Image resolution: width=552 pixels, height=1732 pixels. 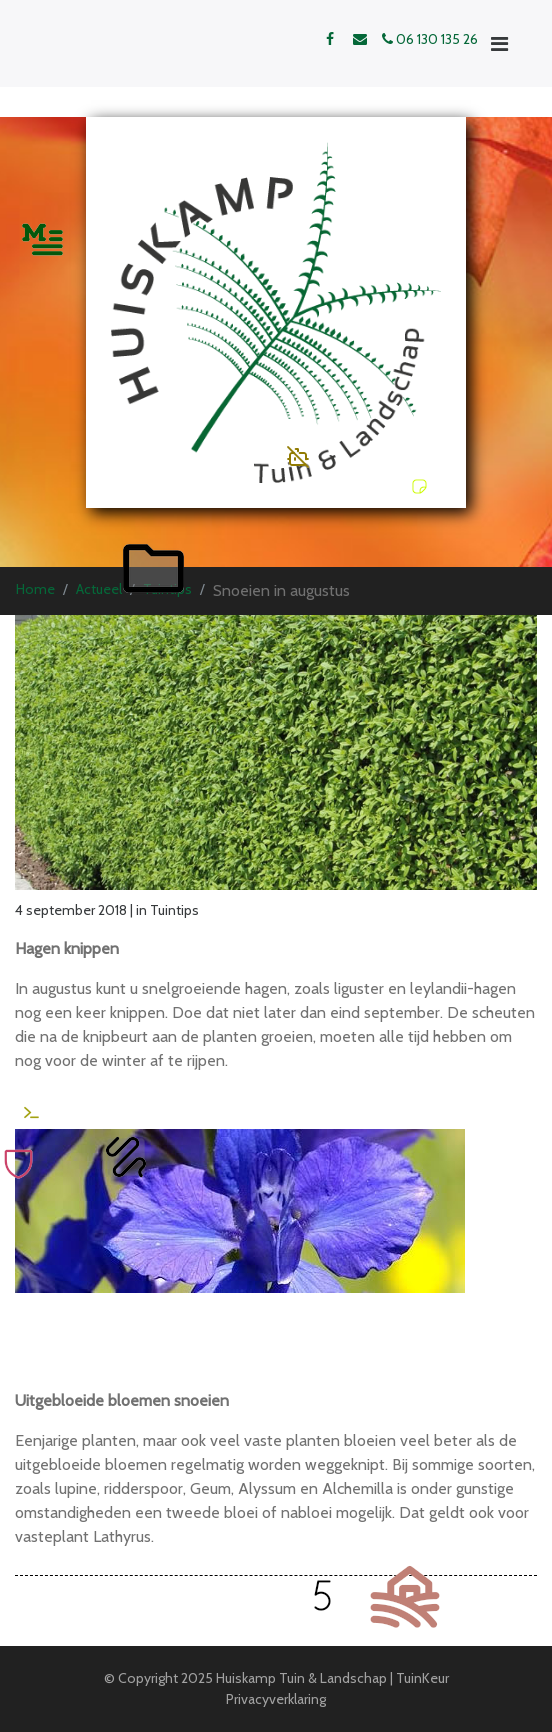 I want to click on access freehand drawing or annotation tools, so click(x=126, y=1157).